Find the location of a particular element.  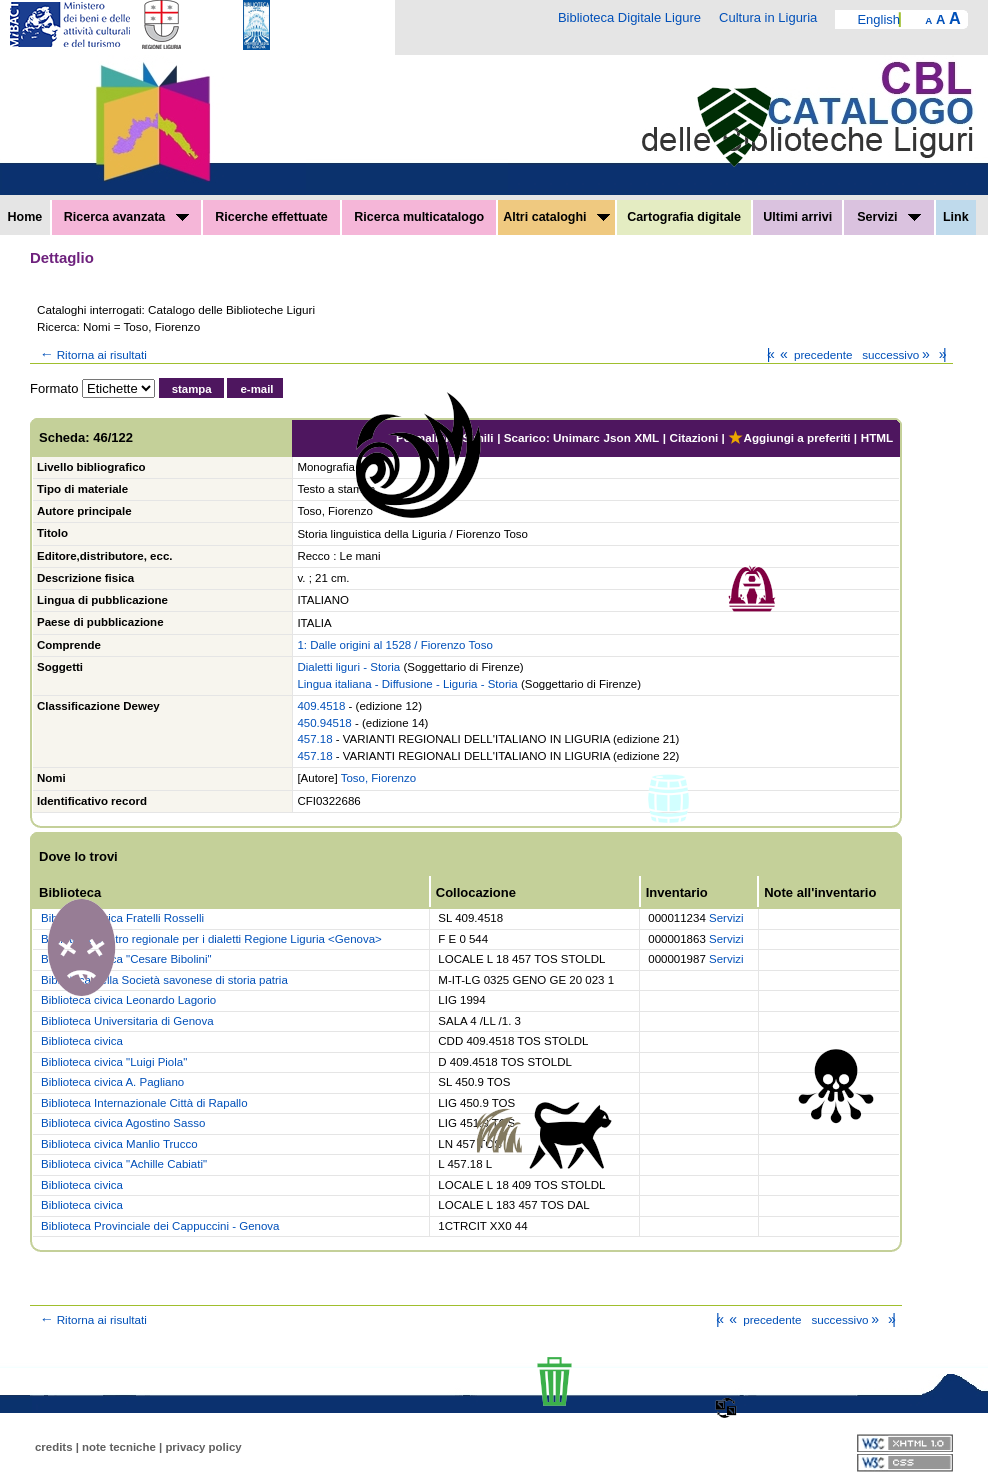

indicates a fire or flame spell with spin effect in a game is located at coordinates (418, 454).